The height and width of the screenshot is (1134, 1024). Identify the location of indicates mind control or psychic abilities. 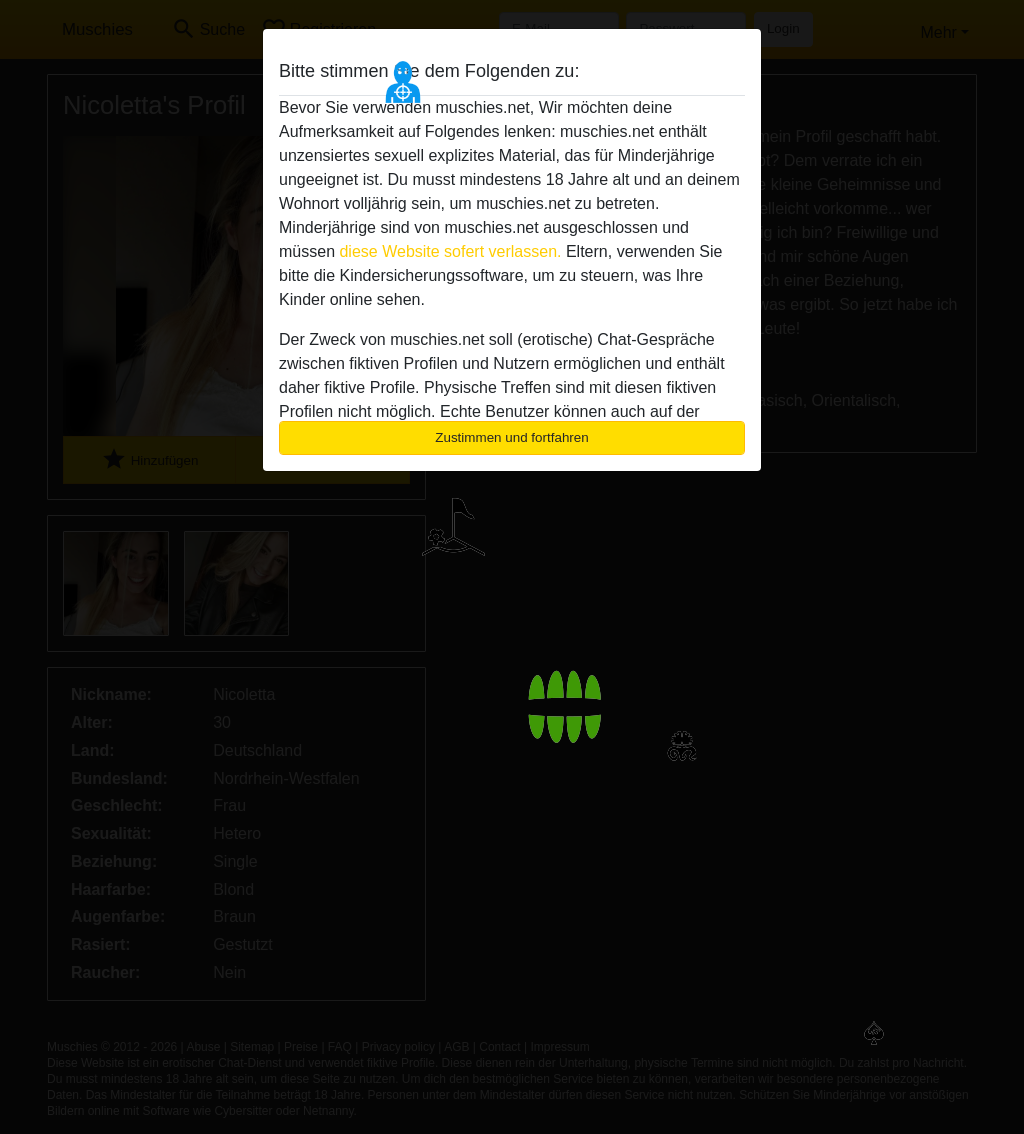
(682, 746).